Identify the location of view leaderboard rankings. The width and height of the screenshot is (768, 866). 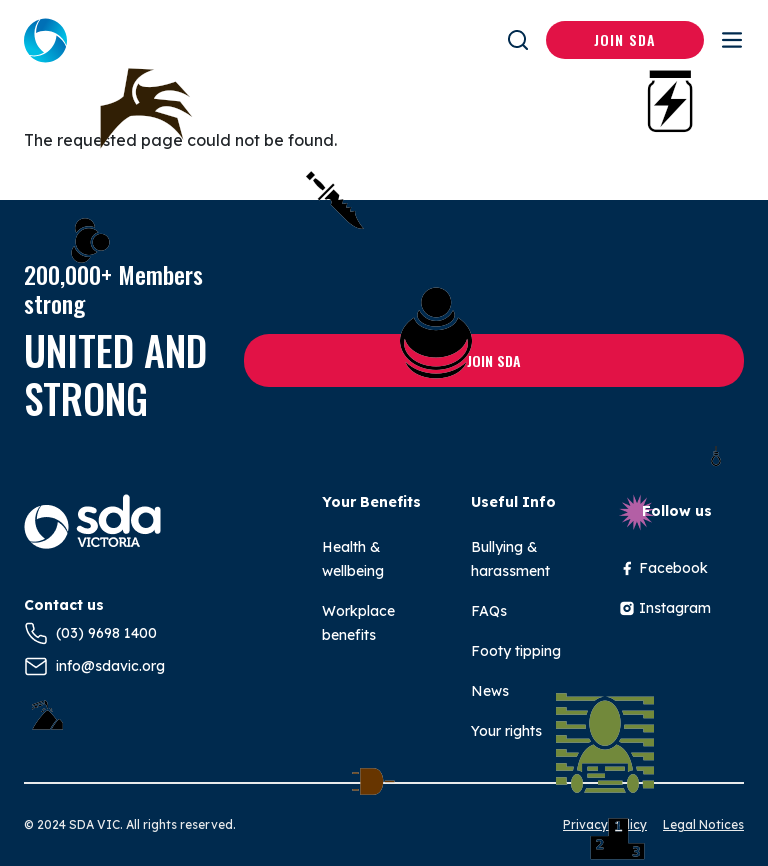
(617, 832).